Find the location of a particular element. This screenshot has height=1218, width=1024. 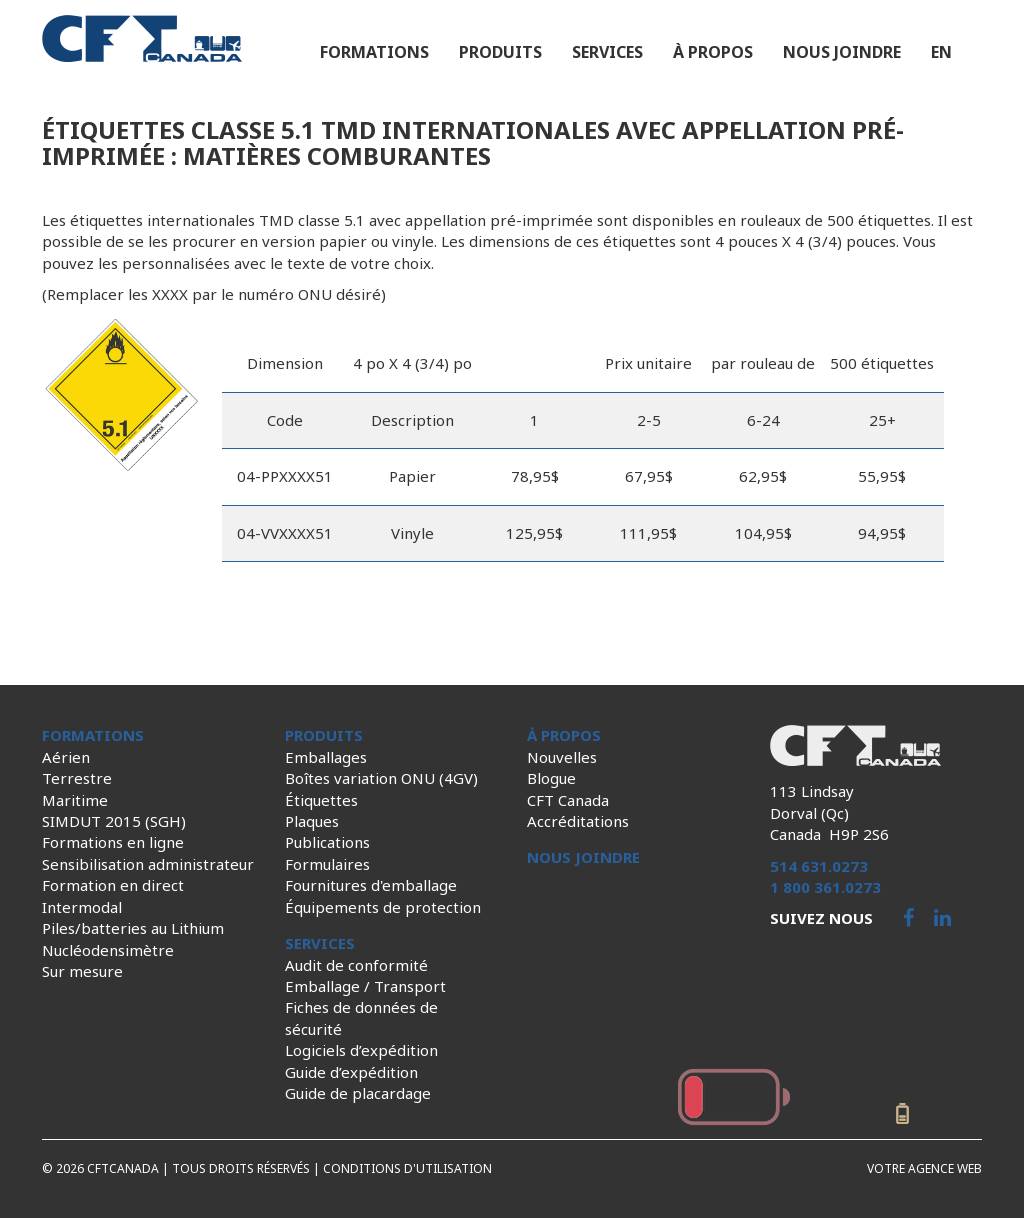

indicates medium battery level is located at coordinates (902, 1113).